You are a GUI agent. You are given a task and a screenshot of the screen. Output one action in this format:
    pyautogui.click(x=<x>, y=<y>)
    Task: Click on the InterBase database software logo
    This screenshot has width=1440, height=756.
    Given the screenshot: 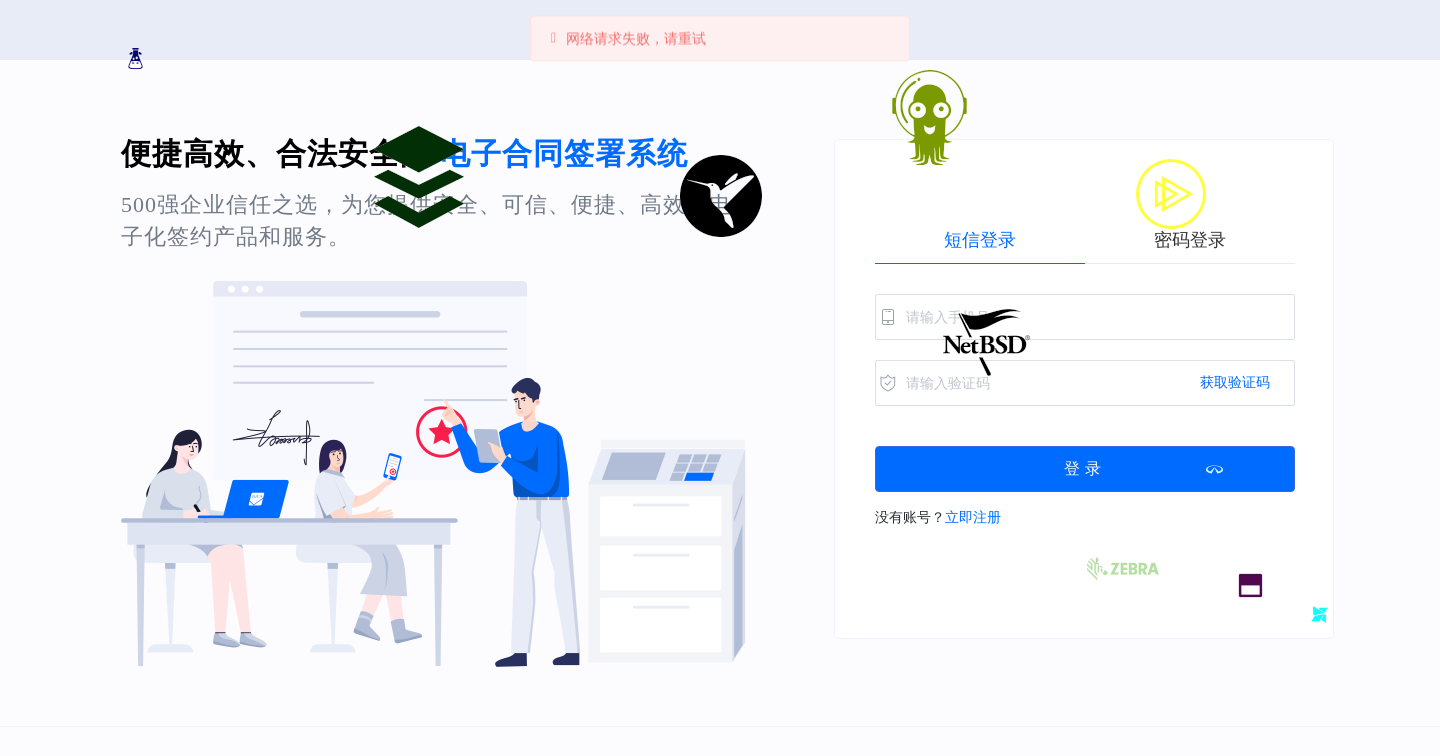 What is the action you would take?
    pyautogui.click(x=721, y=196)
    